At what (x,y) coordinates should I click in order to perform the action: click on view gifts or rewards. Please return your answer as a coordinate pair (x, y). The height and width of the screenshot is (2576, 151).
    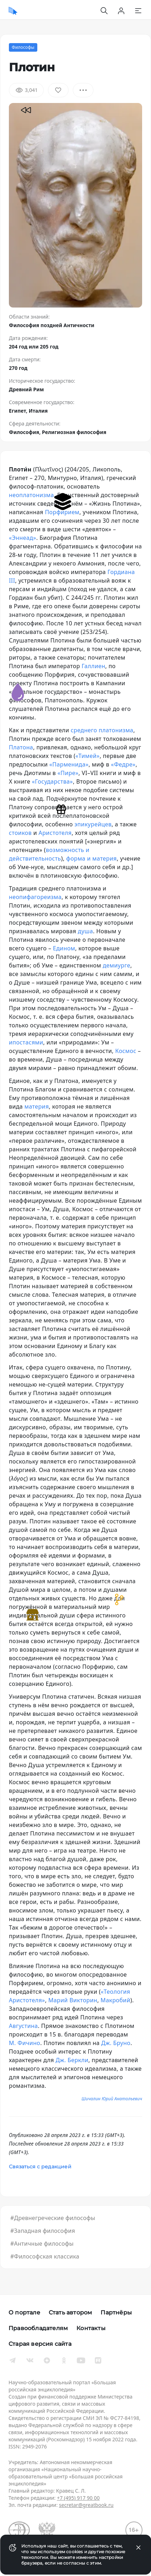
    Looking at the image, I should click on (61, 809).